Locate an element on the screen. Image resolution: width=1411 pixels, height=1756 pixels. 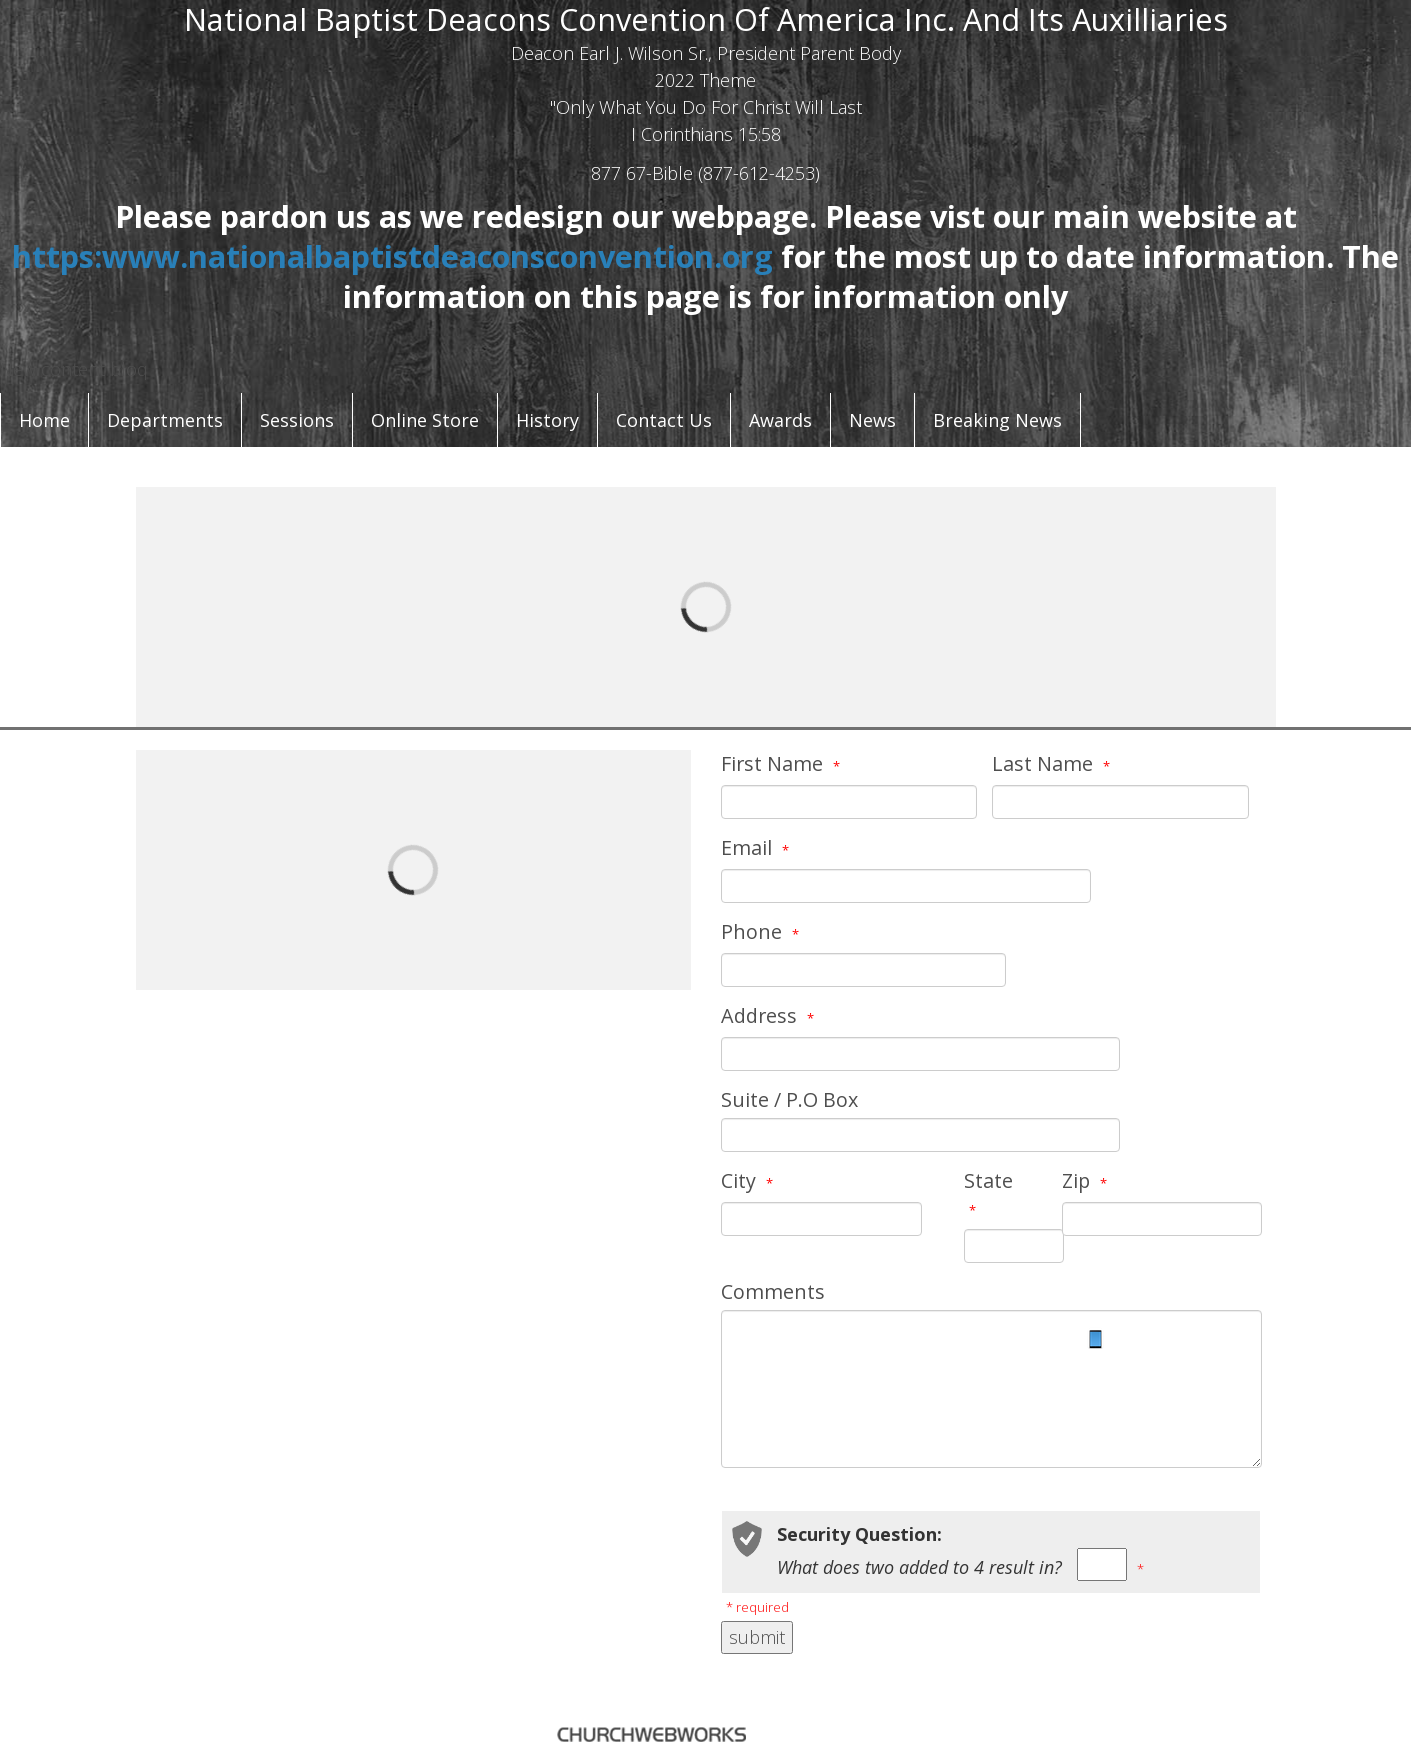
access the font library is located at coordinates (1108, 954).